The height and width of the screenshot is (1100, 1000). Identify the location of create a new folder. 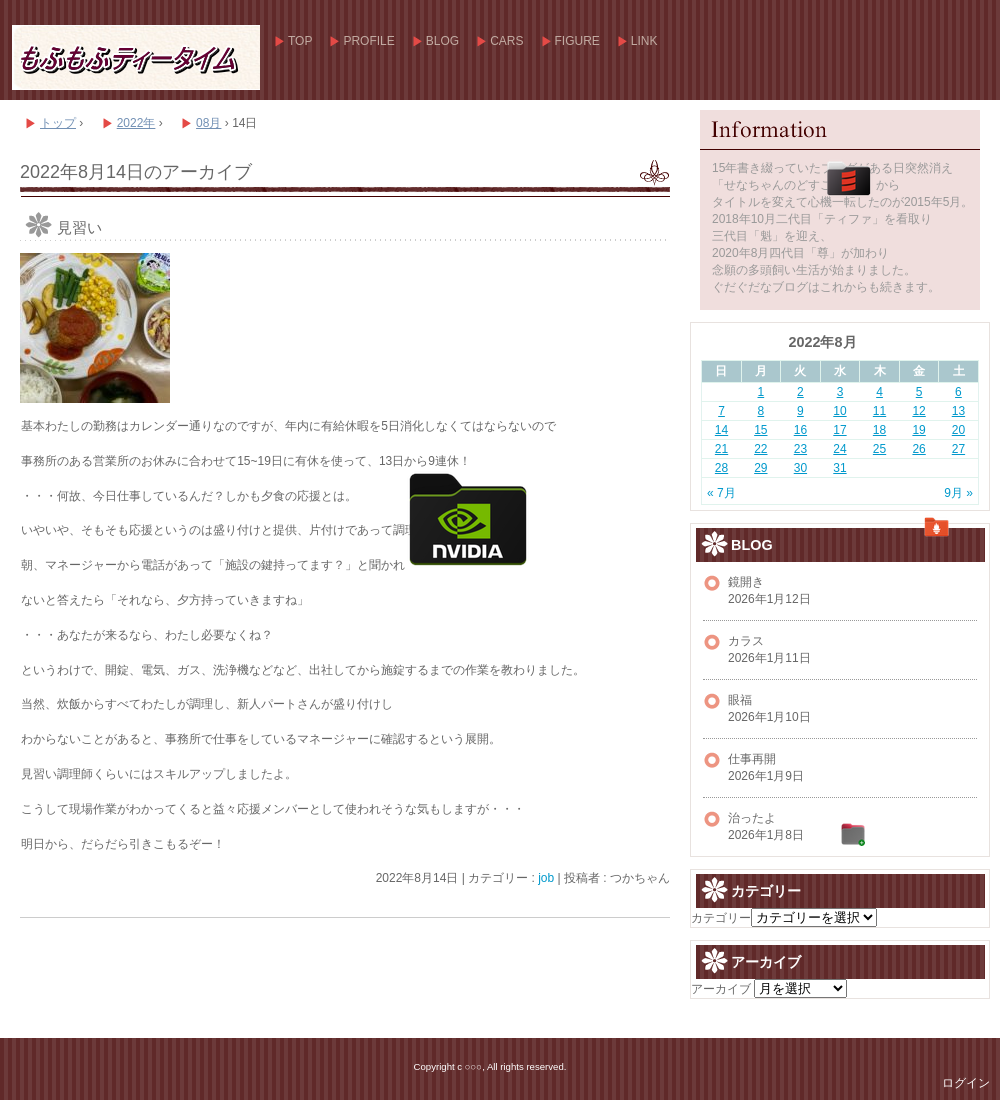
(853, 834).